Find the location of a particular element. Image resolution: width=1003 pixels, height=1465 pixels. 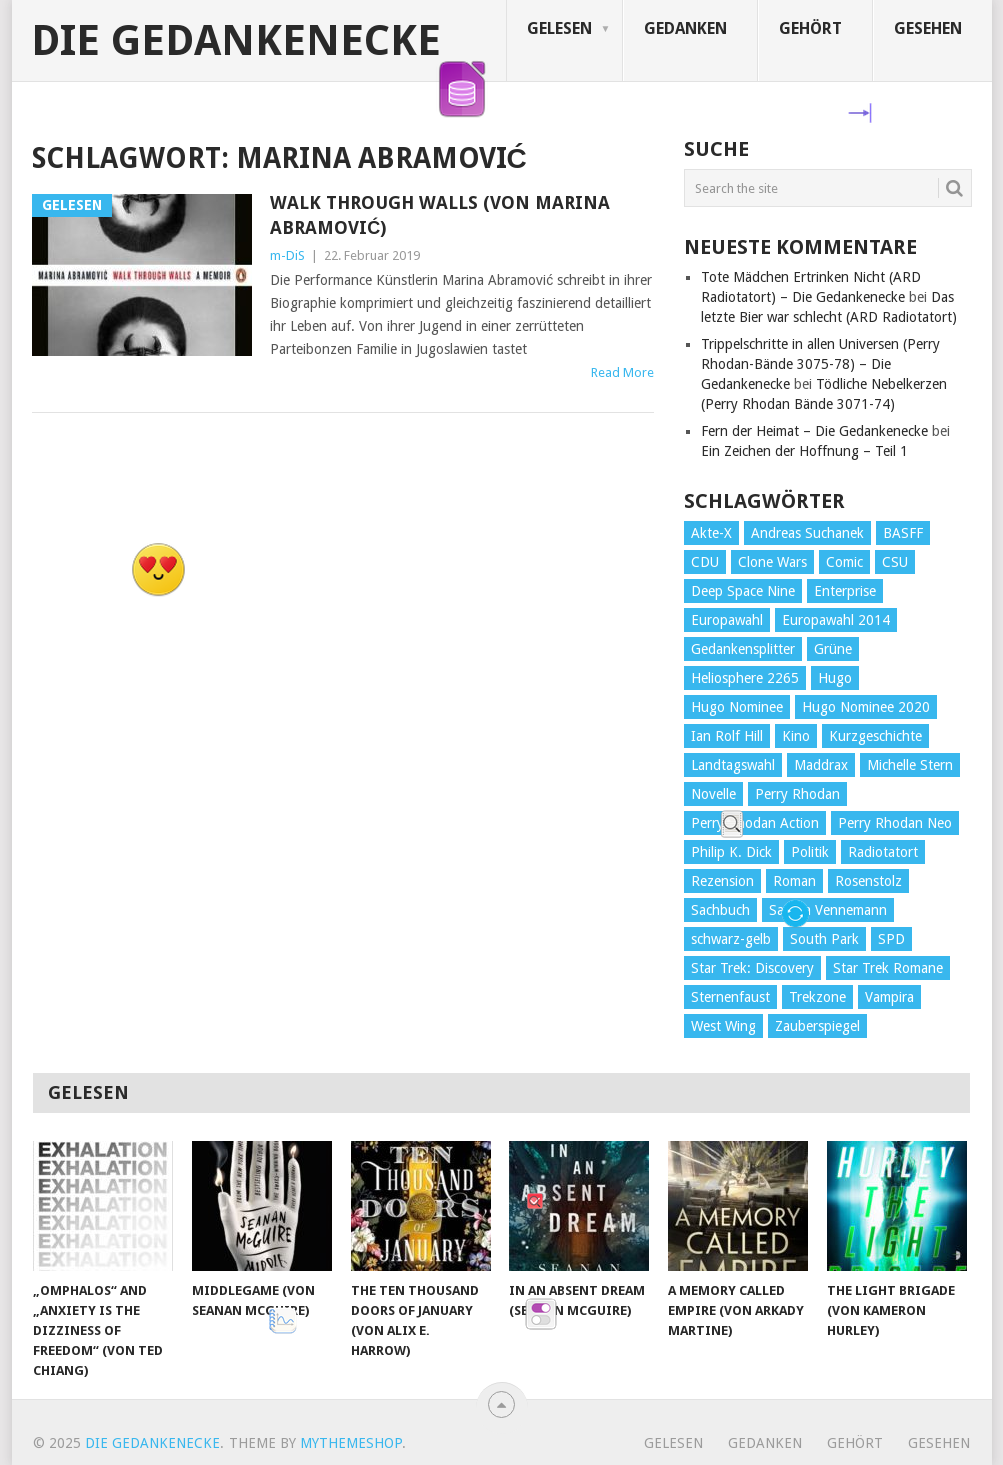

open the log viewer application is located at coordinates (732, 824).